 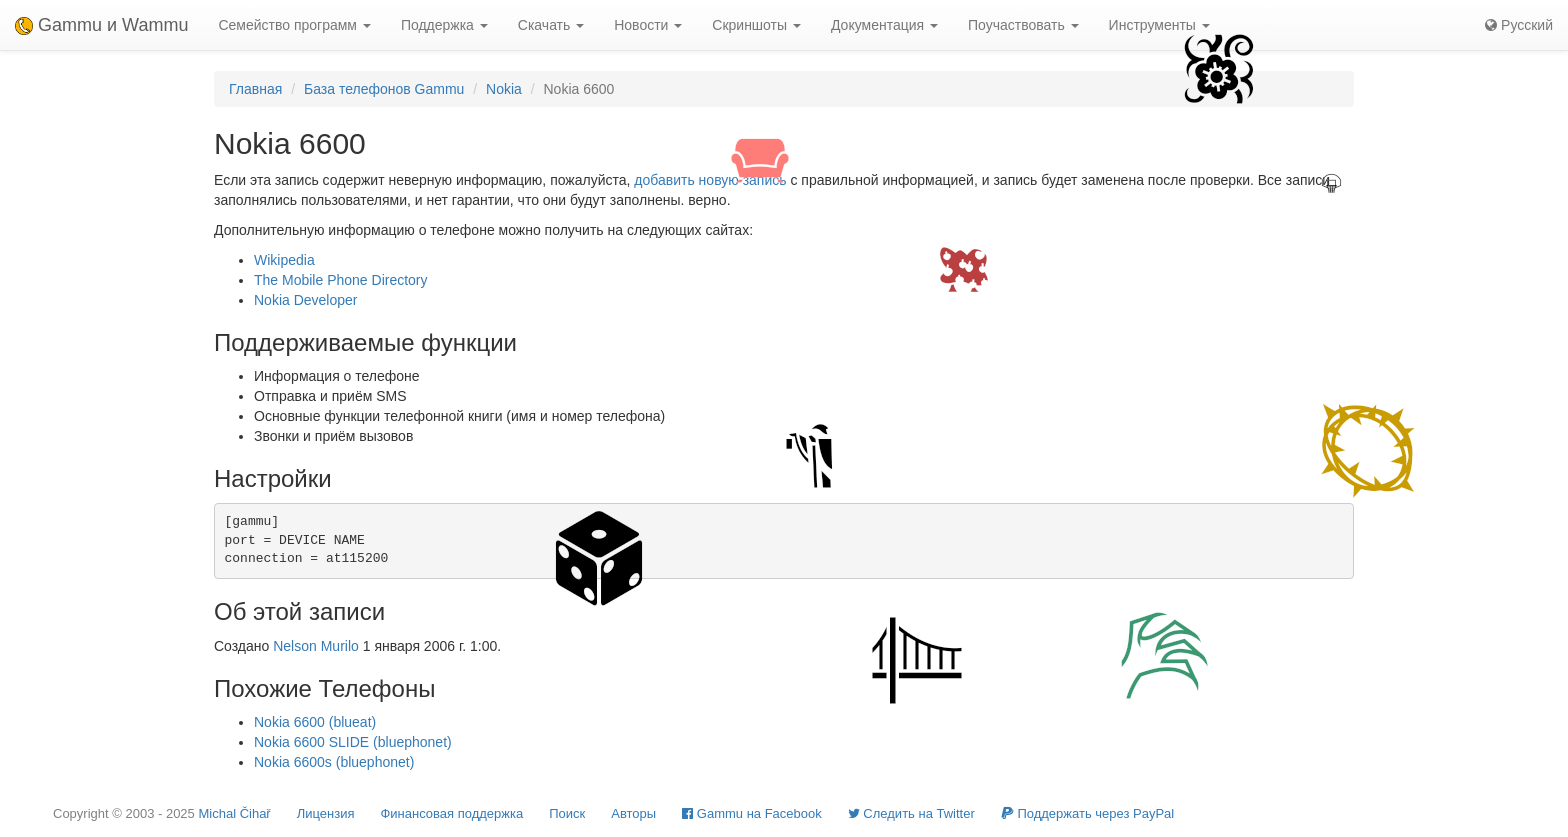 What do you see at coordinates (1331, 183) in the screenshot?
I see `access basketball game or sports section` at bounding box center [1331, 183].